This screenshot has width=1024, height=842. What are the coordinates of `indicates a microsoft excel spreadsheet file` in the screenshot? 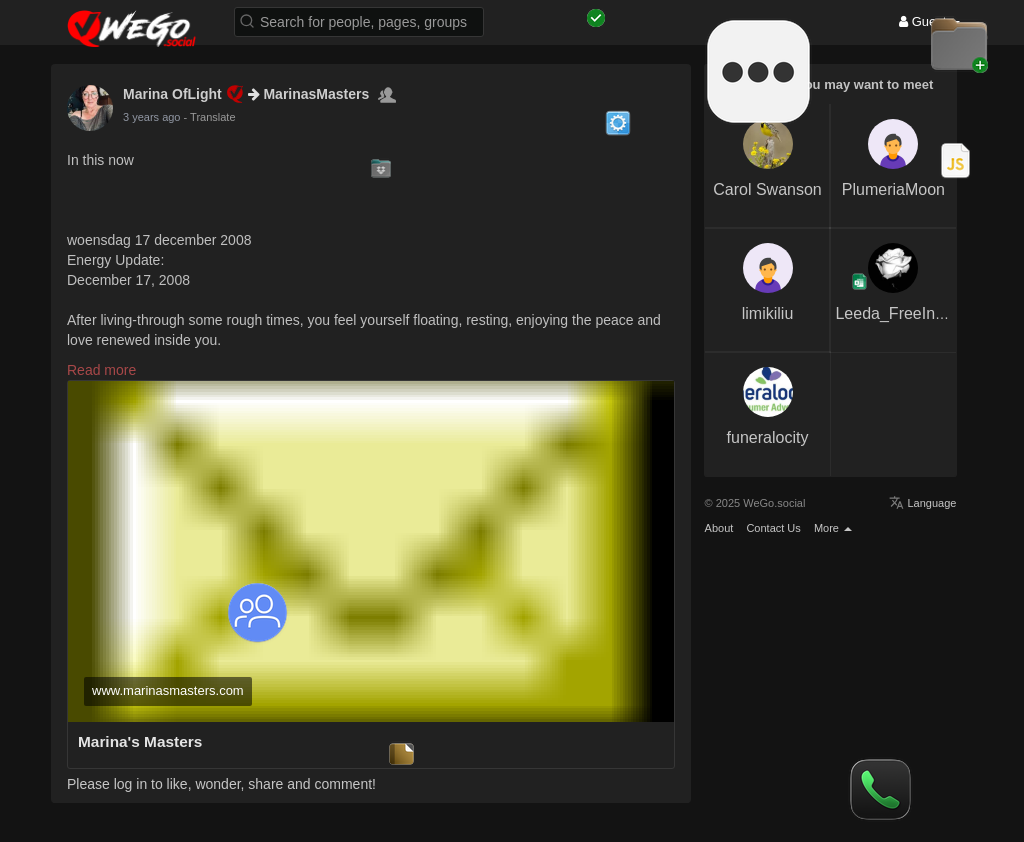 It's located at (859, 281).